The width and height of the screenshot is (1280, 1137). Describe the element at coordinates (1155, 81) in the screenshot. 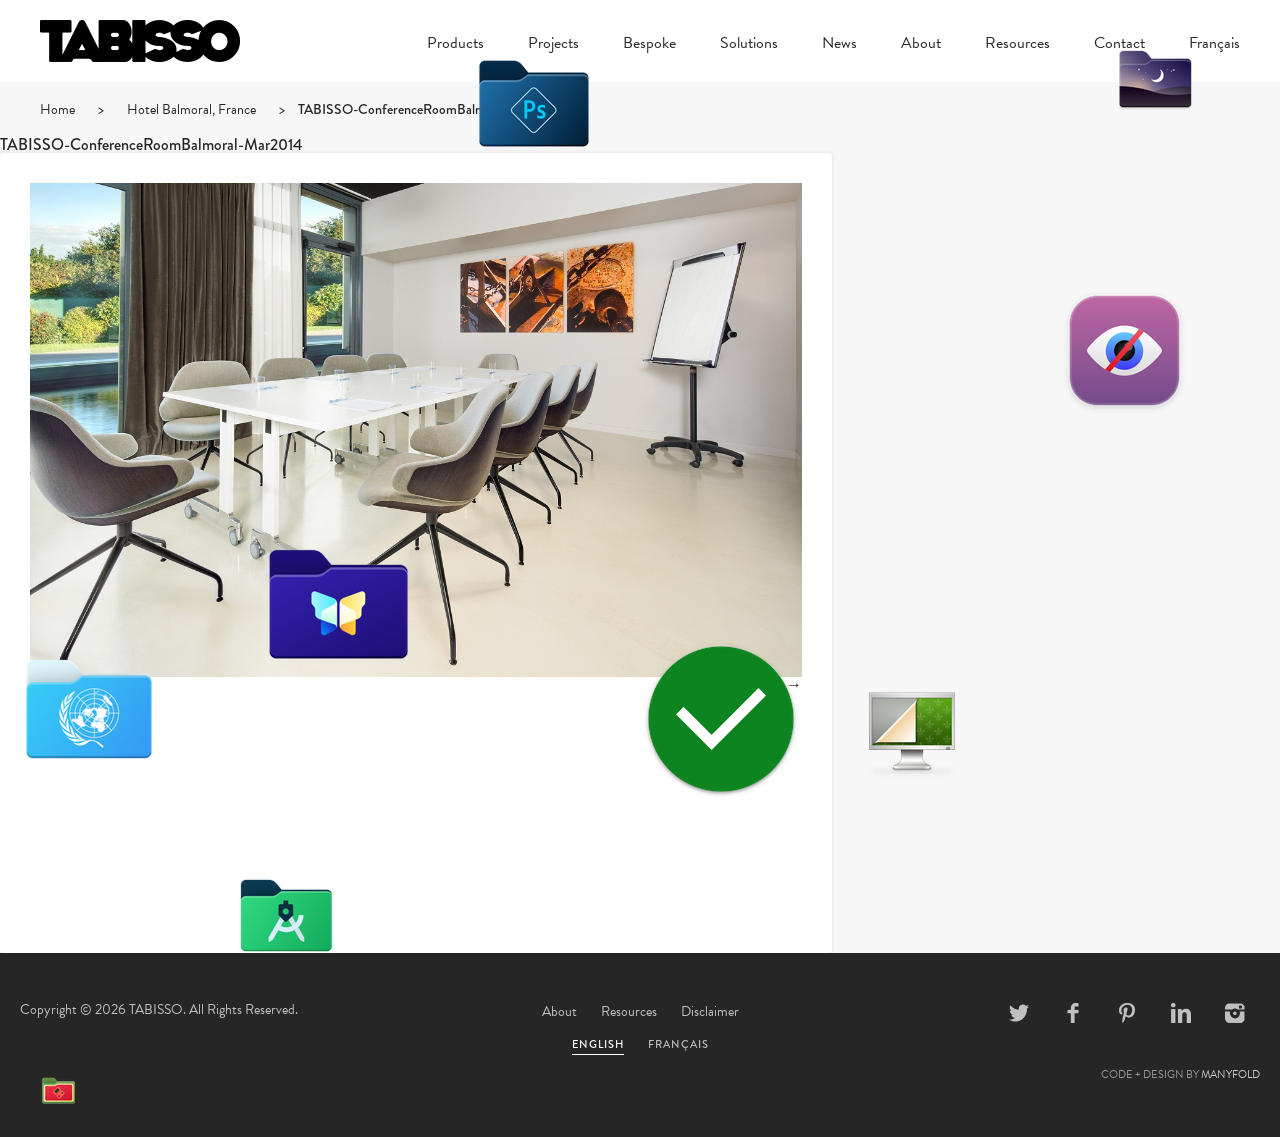

I see `open pictures folder` at that location.